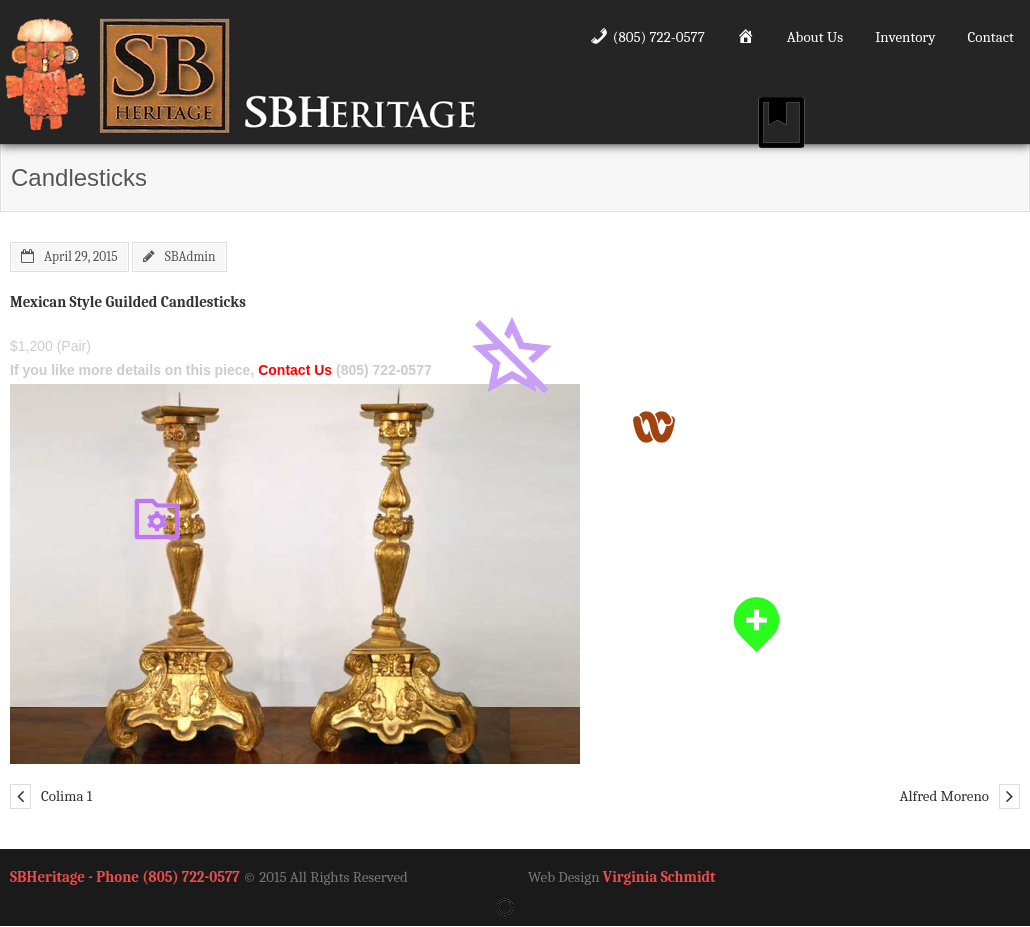 The image size is (1030, 927). What do you see at coordinates (505, 907) in the screenshot?
I see `indicates content is loading` at bounding box center [505, 907].